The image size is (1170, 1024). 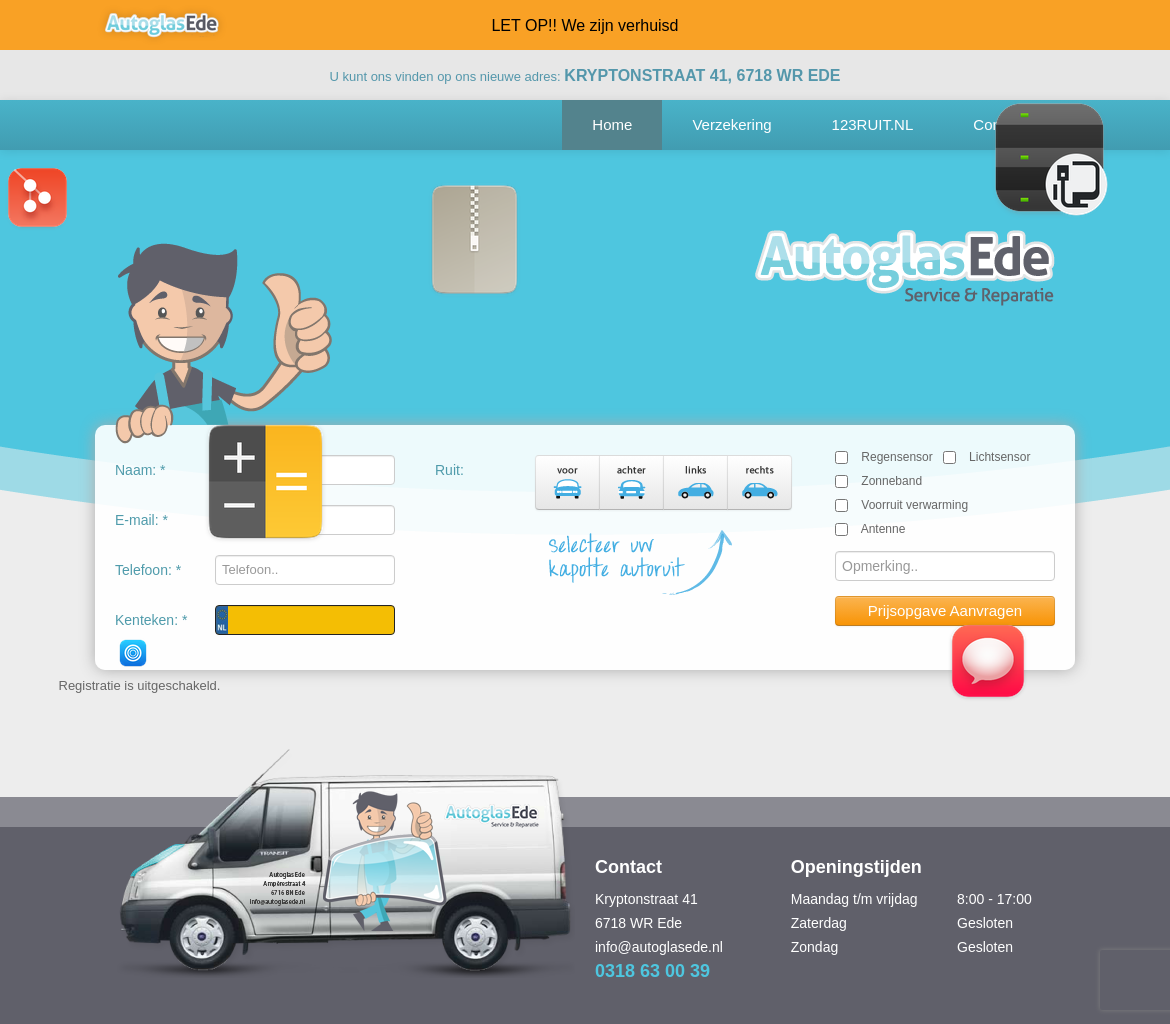 What do you see at coordinates (474, 239) in the screenshot?
I see `open engrampa archive manager` at bounding box center [474, 239].